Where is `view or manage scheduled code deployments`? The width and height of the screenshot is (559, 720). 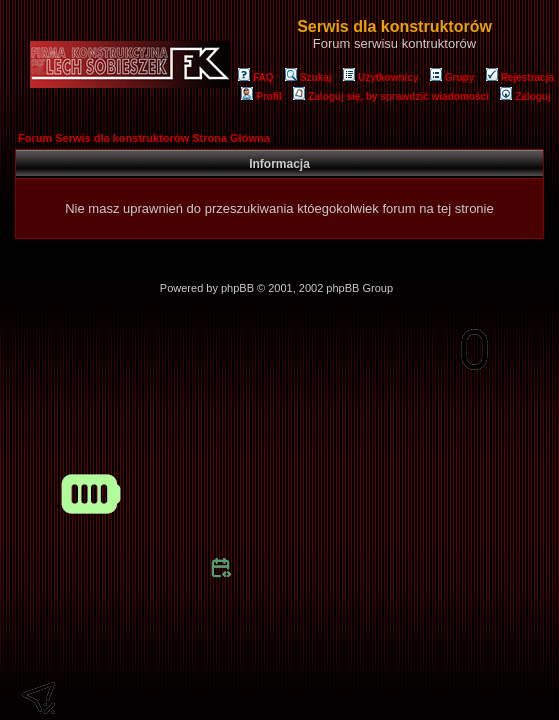 view or manage scheduled code deployments is located at coordinates (220, 567).